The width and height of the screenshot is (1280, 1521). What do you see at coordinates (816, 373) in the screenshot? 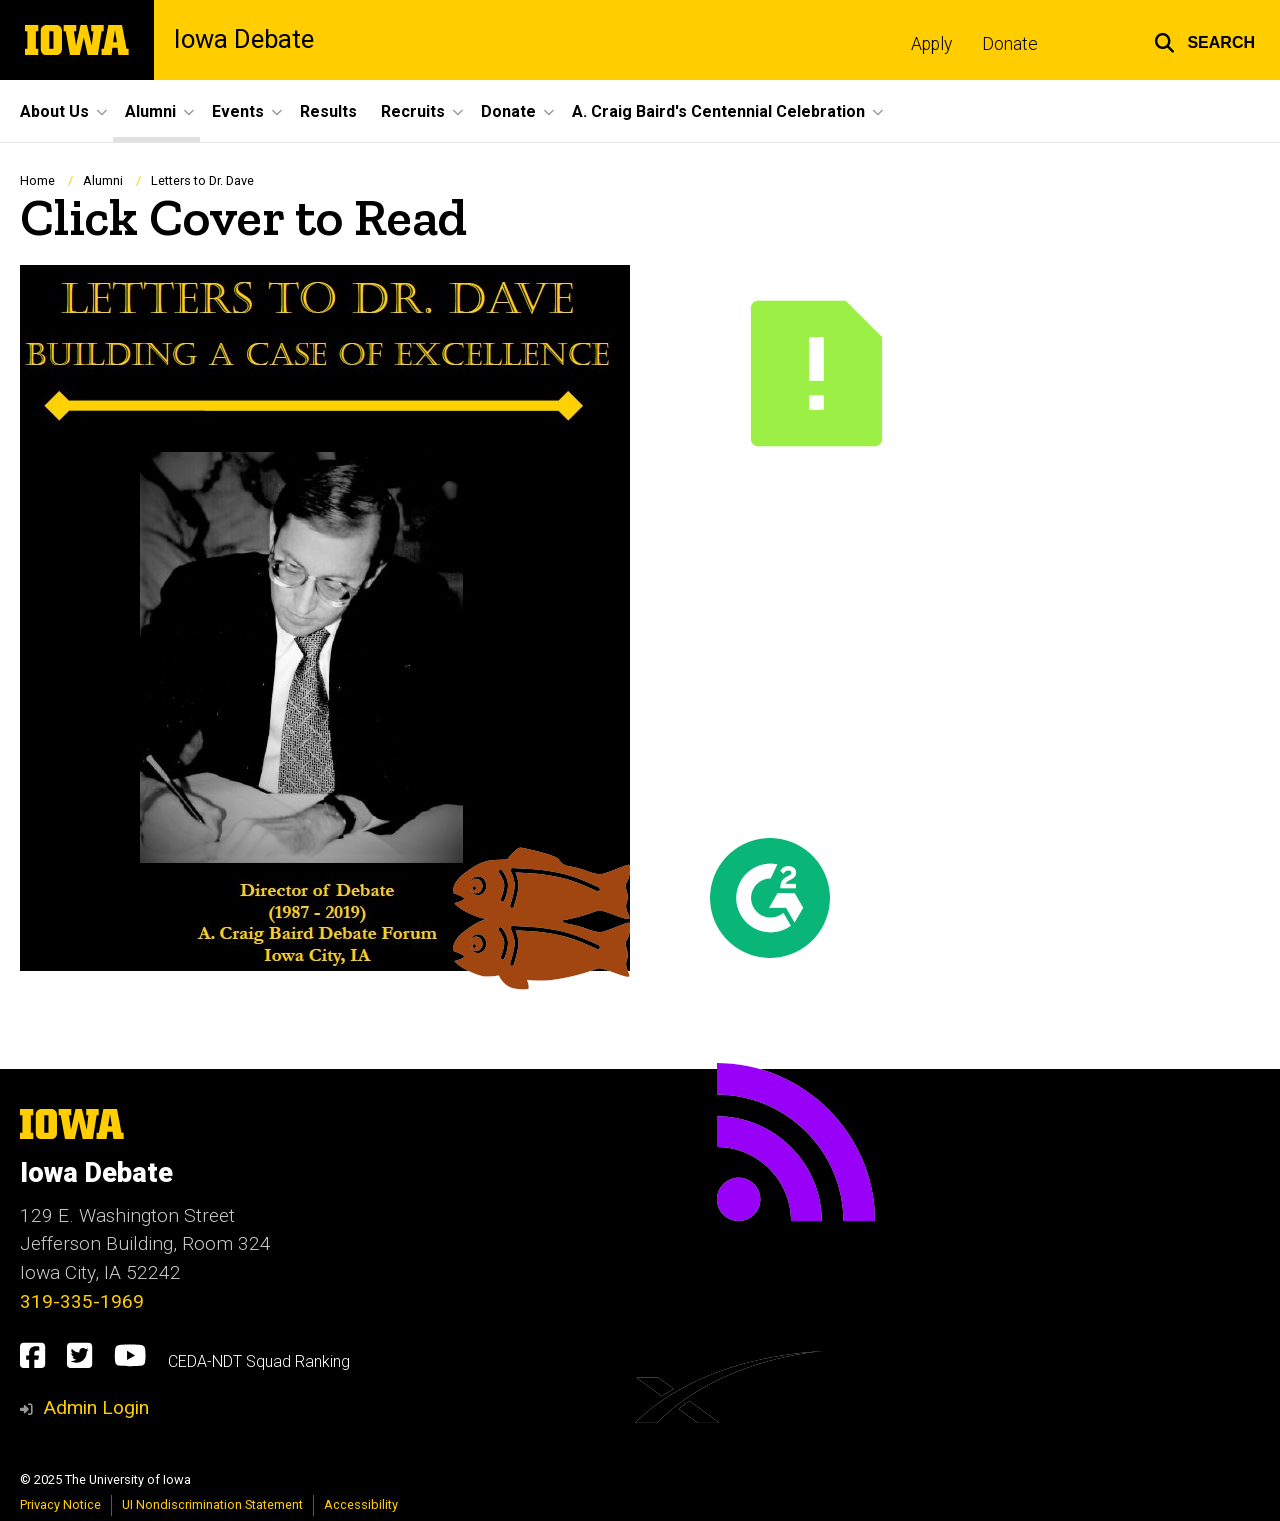
I see `file with warning or error status` at bounding box center [816, 373].